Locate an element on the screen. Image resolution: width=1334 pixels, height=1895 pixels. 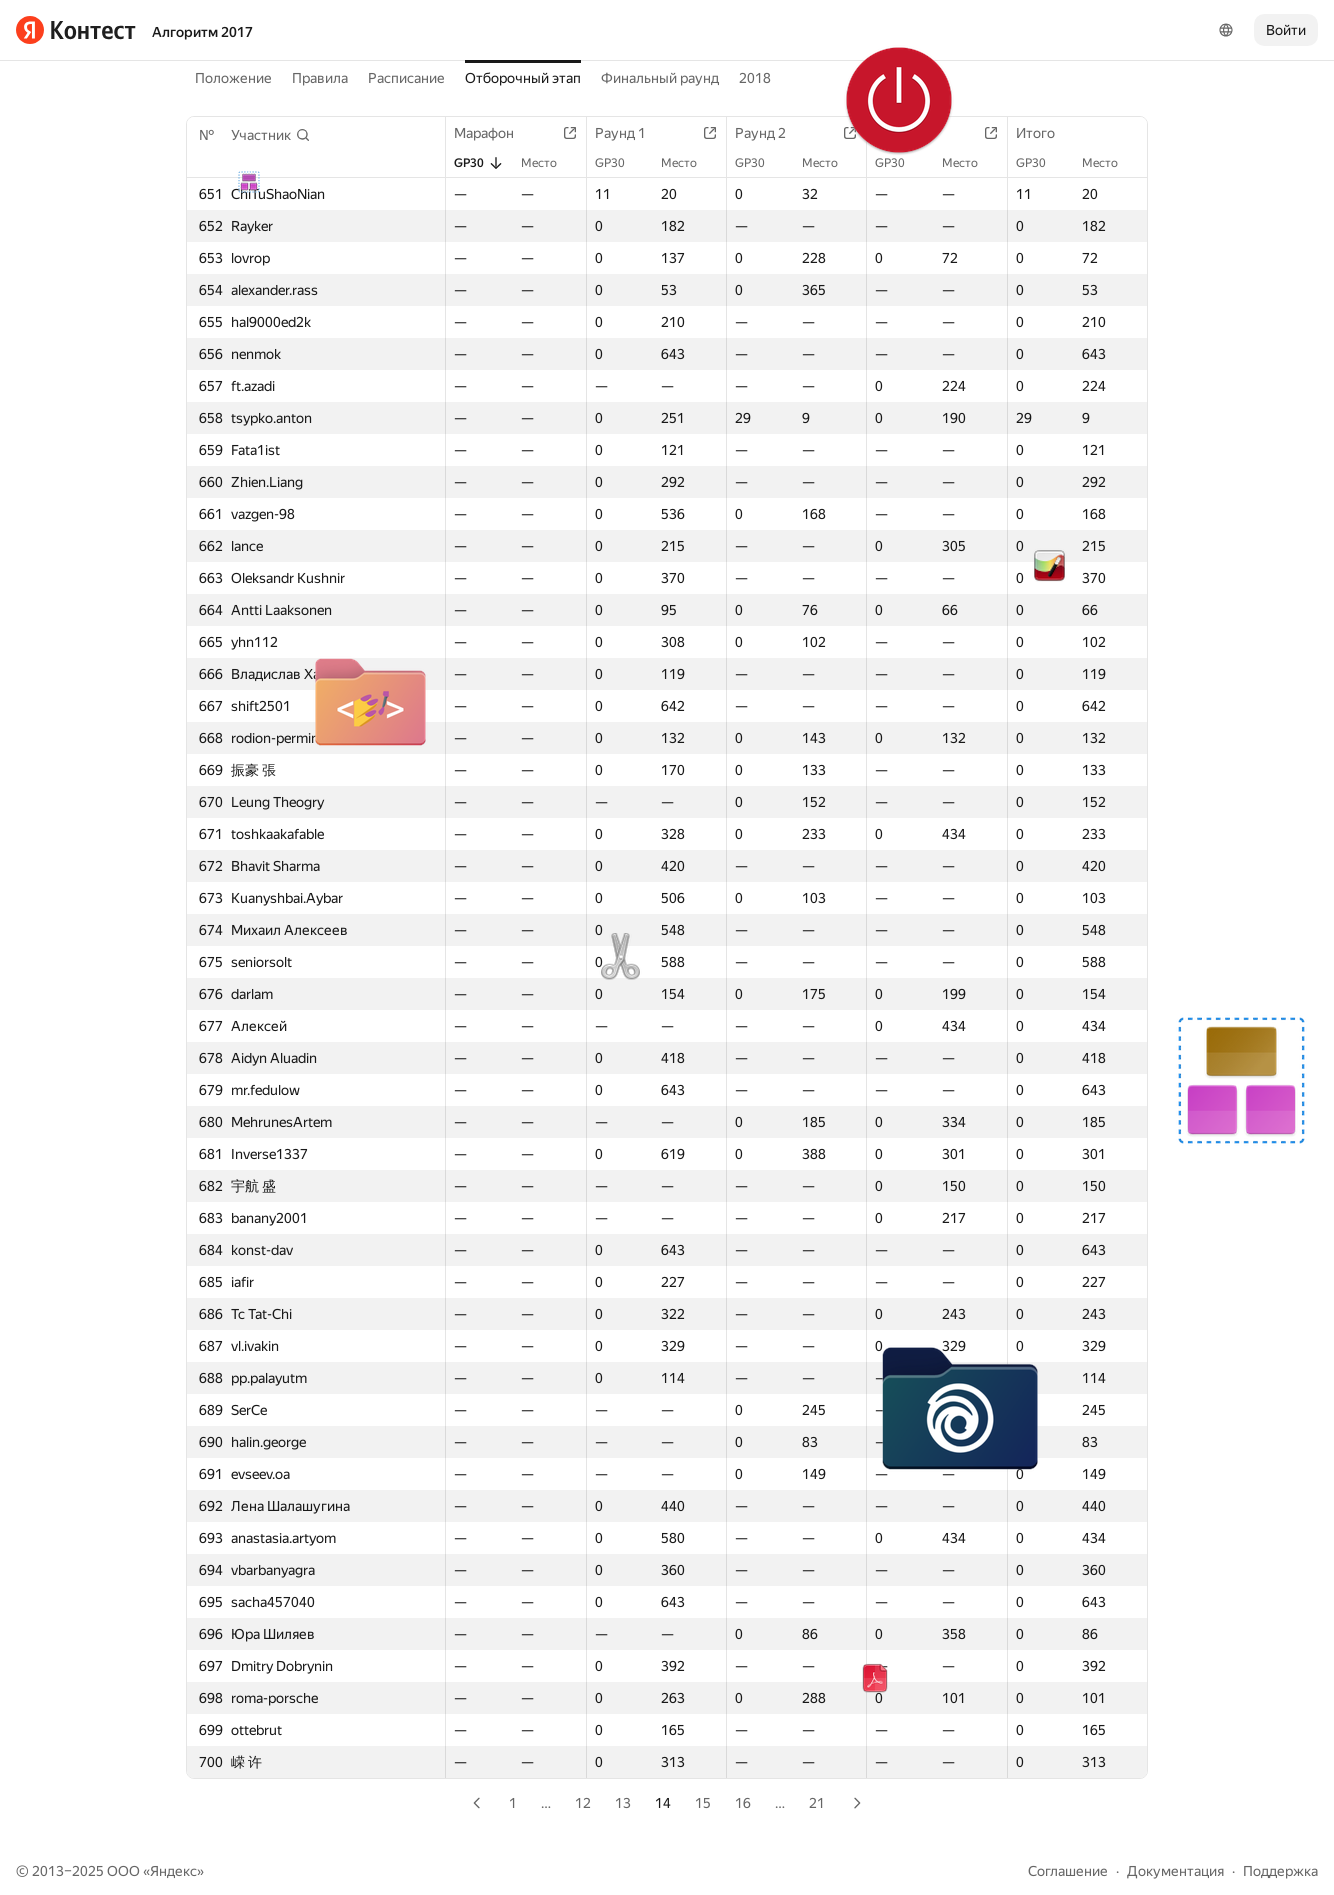
folder containing styled-components files is located at coordinates (370, 705).